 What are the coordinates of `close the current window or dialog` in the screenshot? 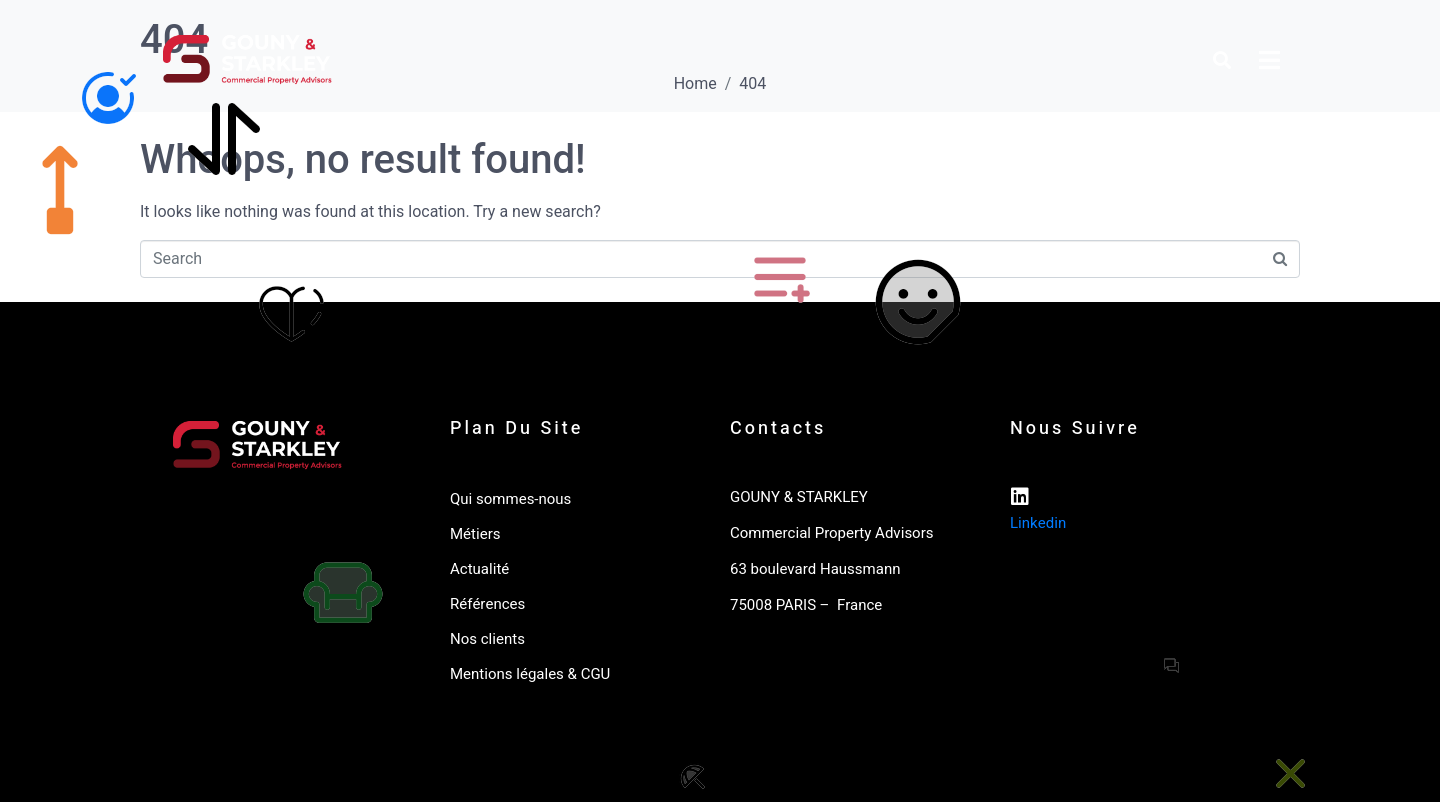 It's located at (1290, 773).